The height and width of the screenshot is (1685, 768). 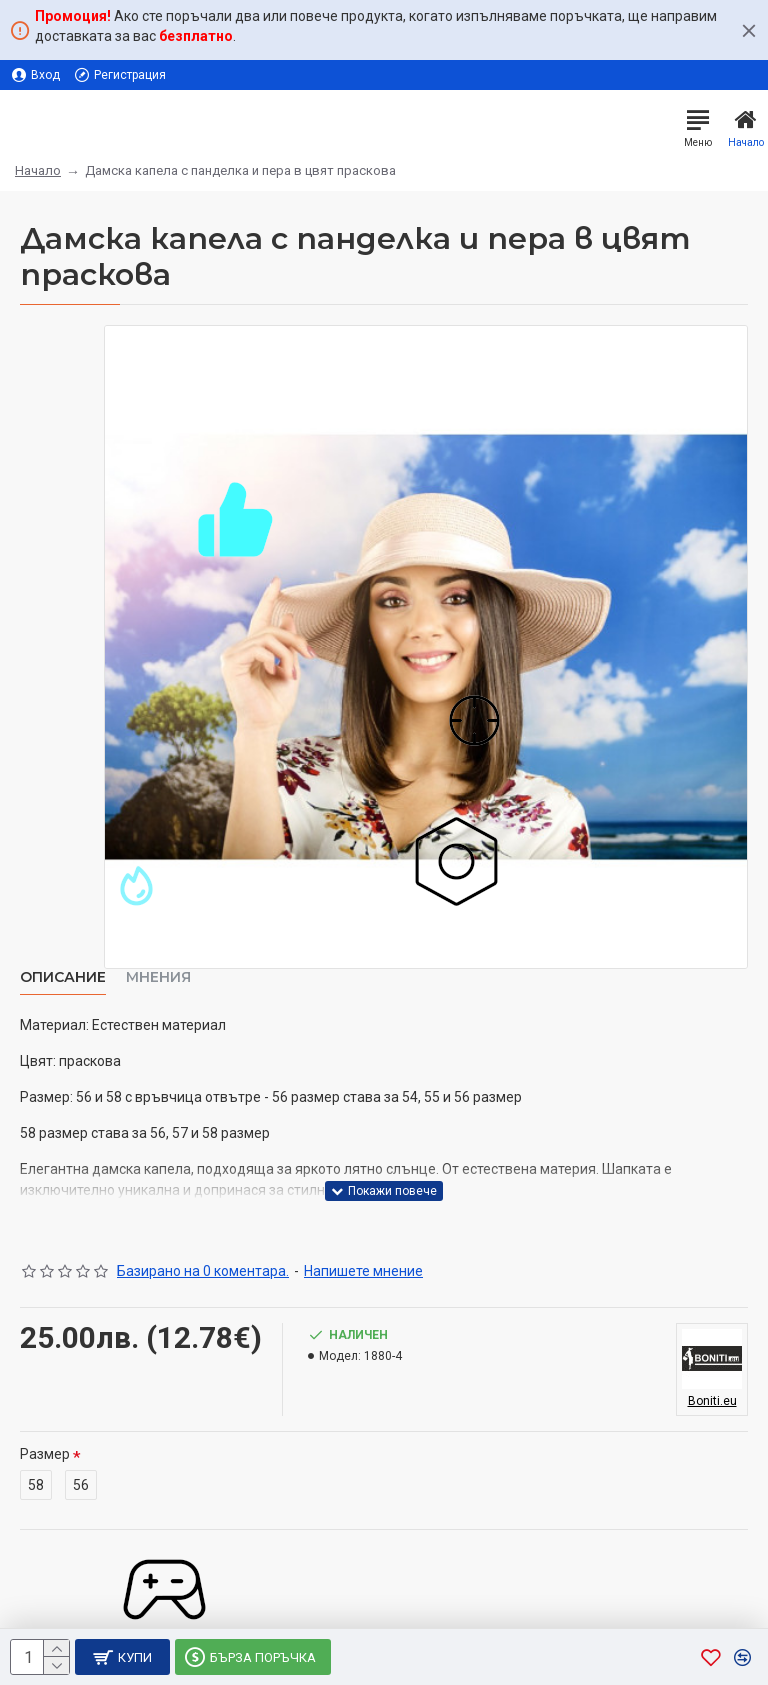 What do you see at coordinates (136, 886) in the screenshot?
I see `indicates trending or popular content` at bounding box center [136, 886].